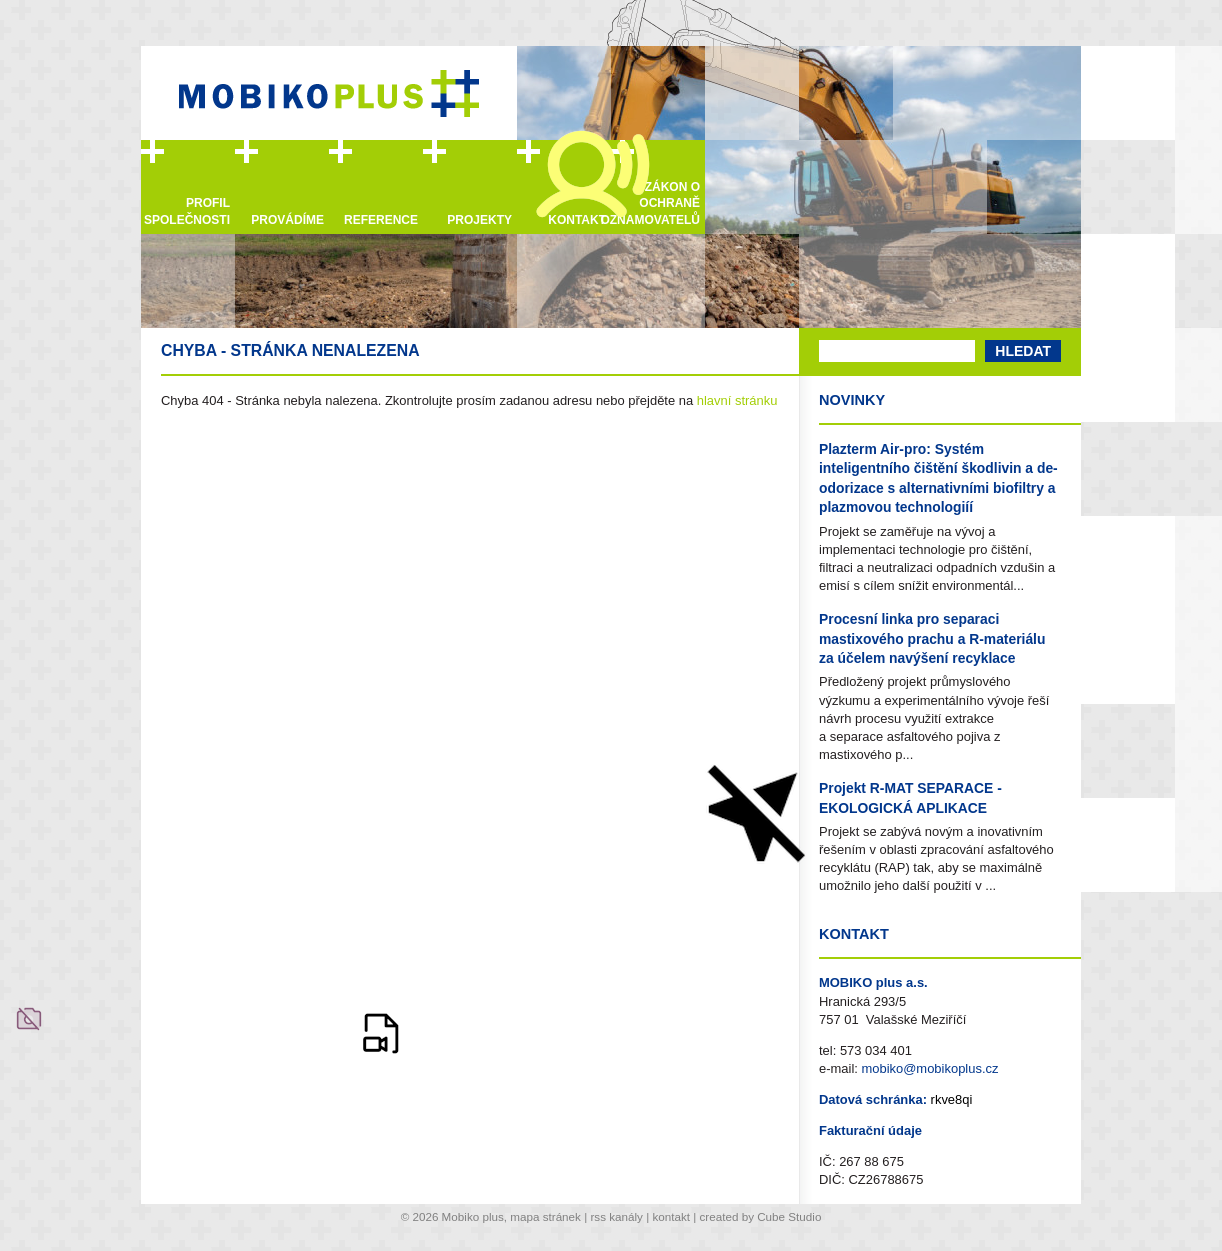 Image resolution: width=1222 pixels, height=1251 pixels. I want to click on open a video file, so click(381, 1033).